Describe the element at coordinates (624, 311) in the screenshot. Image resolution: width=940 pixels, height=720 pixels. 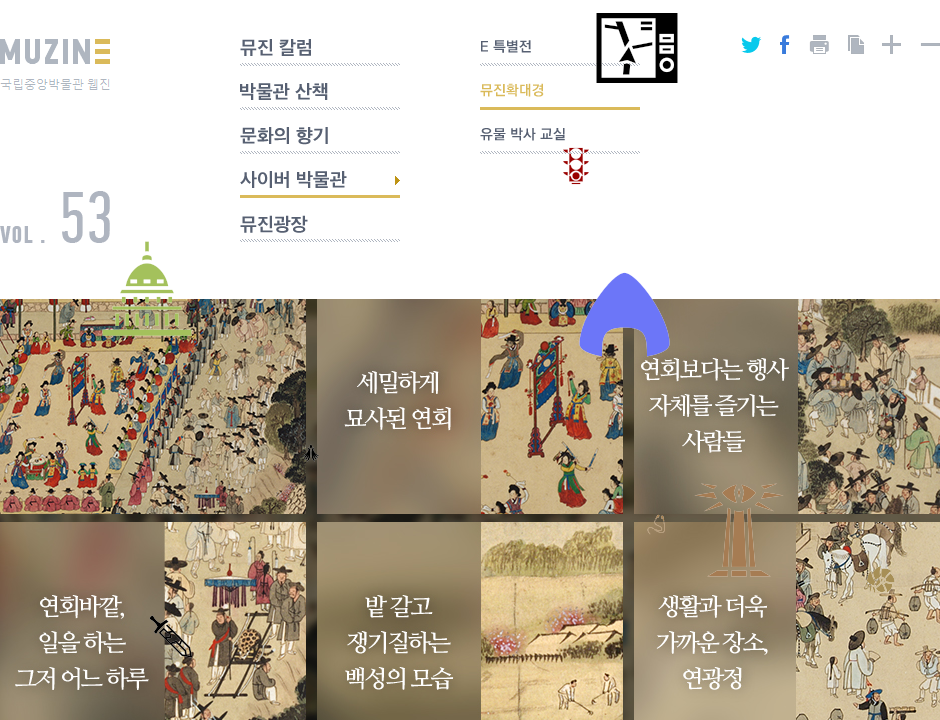
I see `onigiri or rice ball food item` at that location.